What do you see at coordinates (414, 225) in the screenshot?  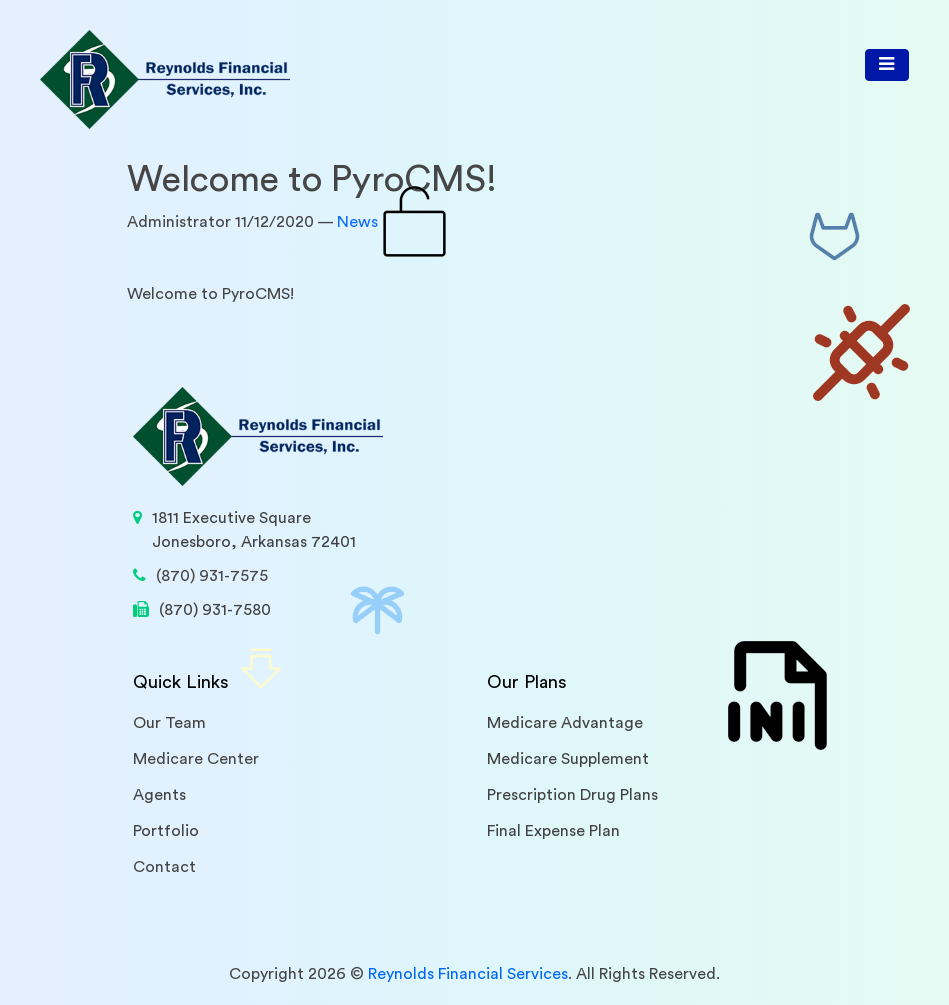 I see `unlocked or unsecured state` at bounding box center [414, 225].